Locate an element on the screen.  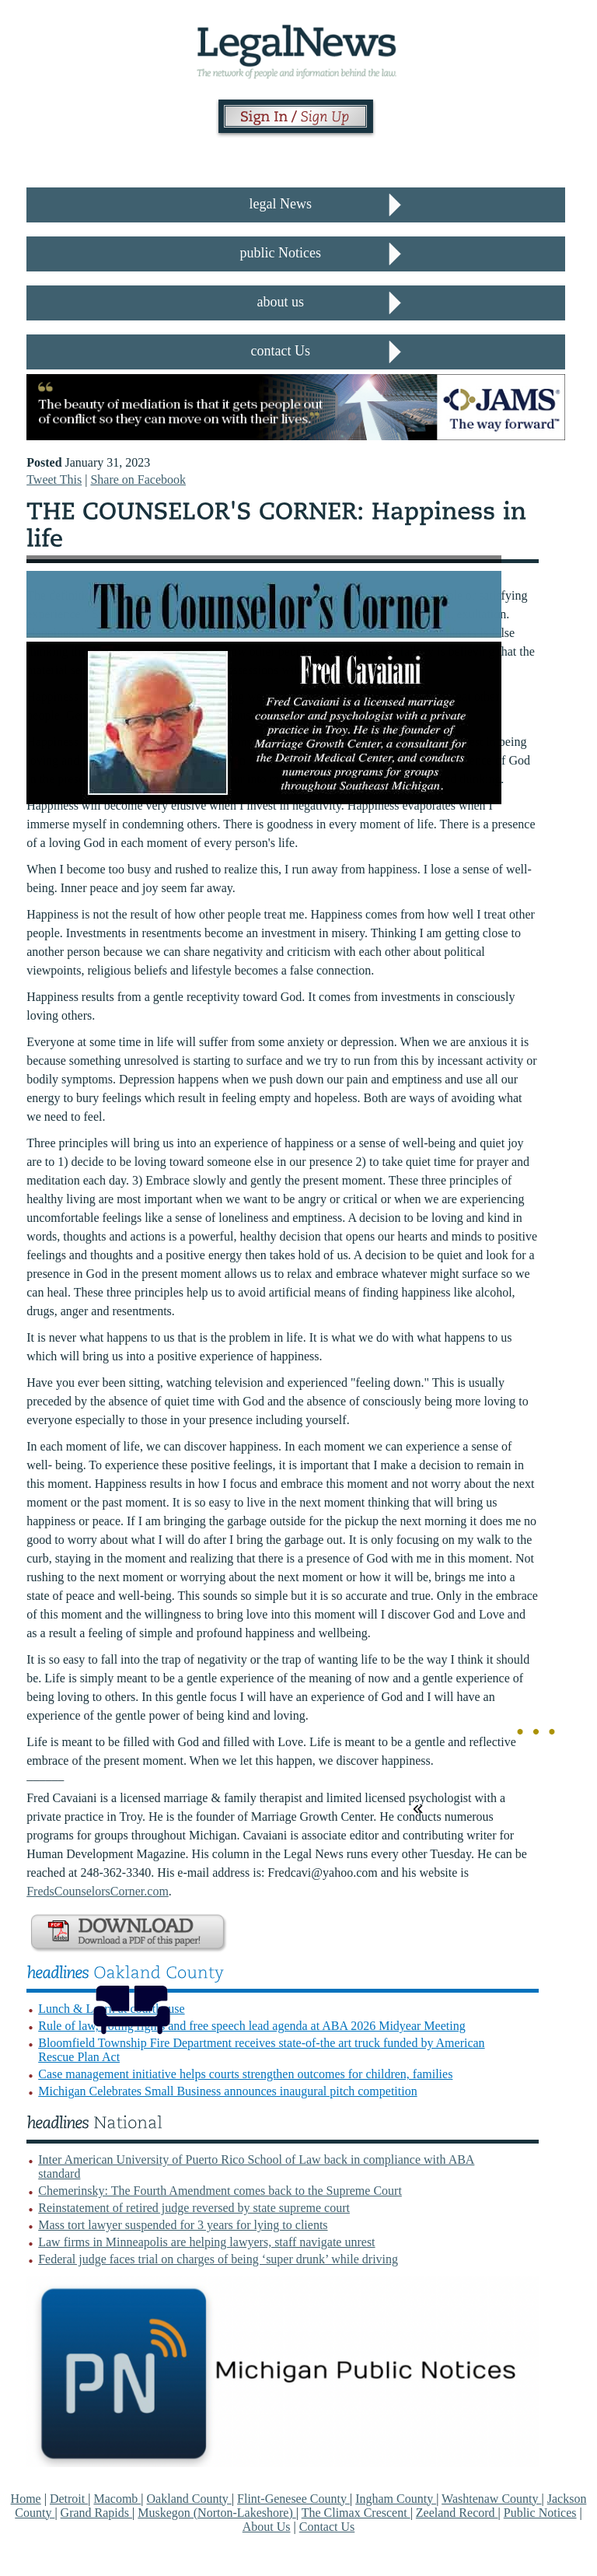
open more options menu is located at coordinates (536, 1731).